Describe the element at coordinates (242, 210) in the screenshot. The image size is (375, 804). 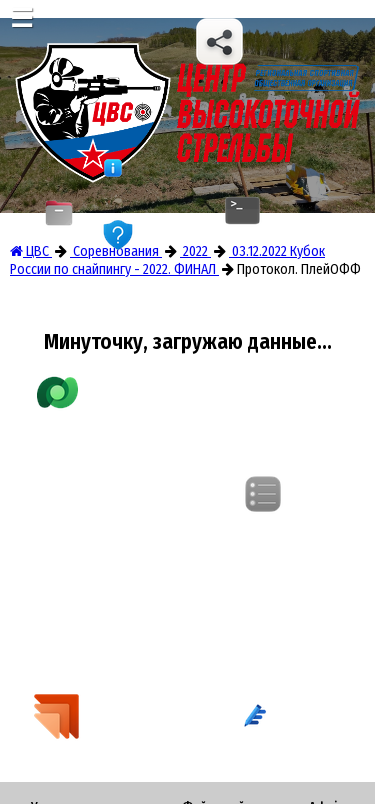
I see `open the terminal application` at that location.